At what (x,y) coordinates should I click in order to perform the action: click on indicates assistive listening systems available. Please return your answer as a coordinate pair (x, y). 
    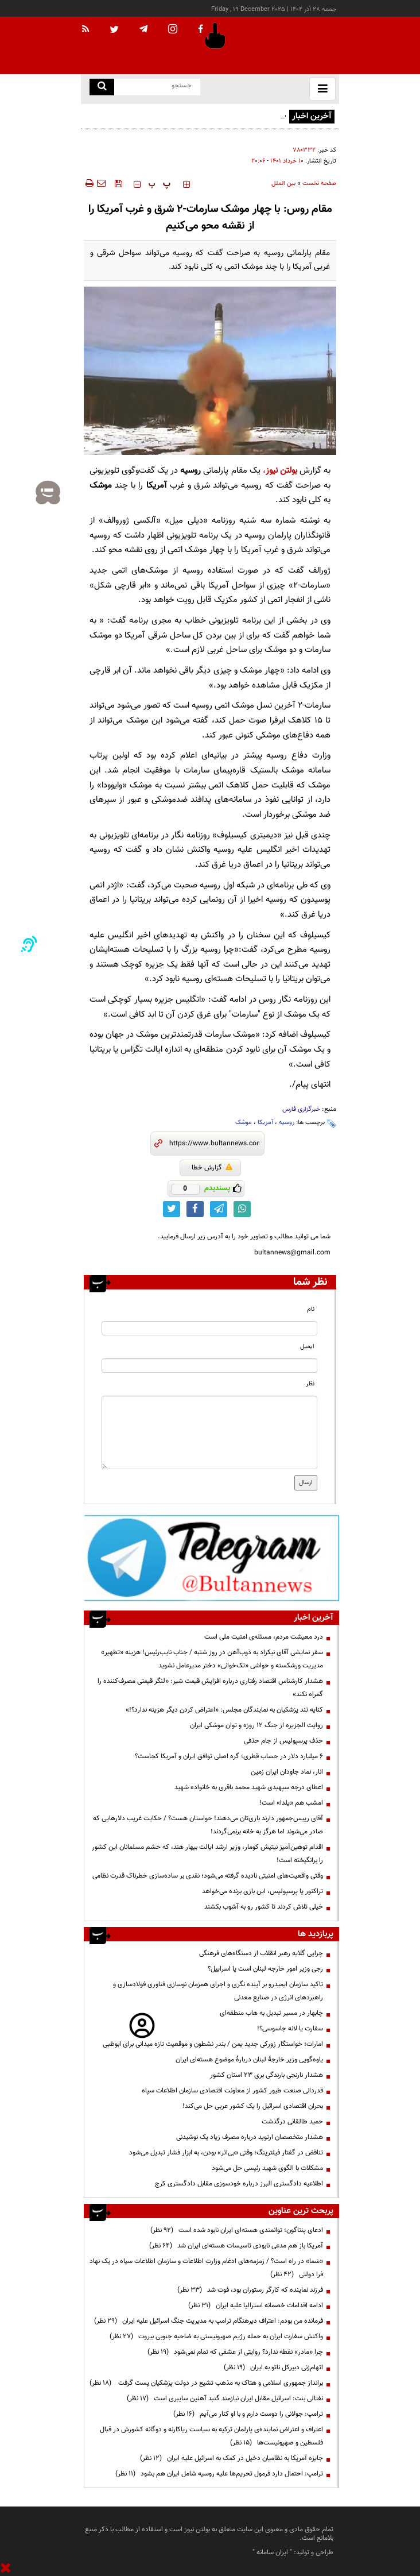
    Looking at the image, I should click on (29, 944).